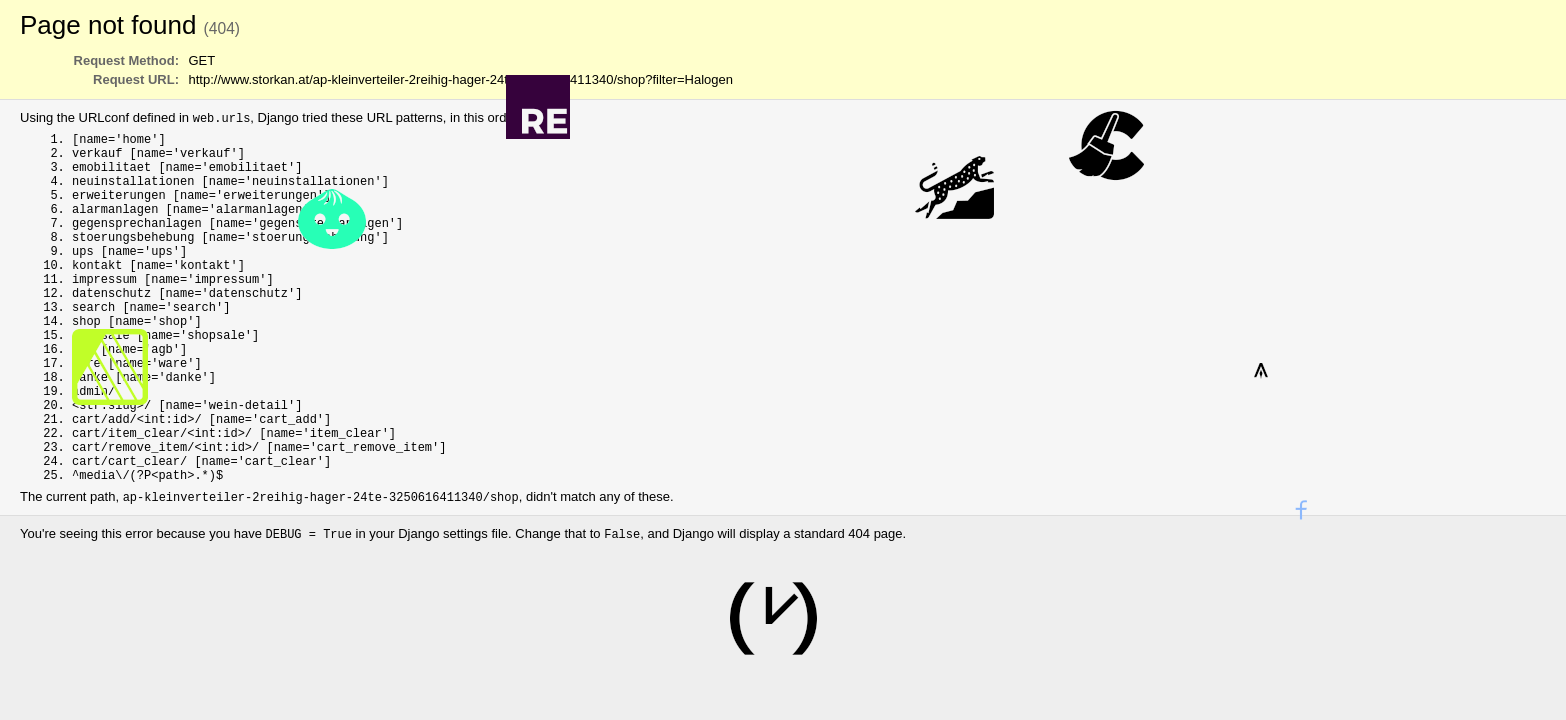 This screenshot has height=720, width=1566. Describe the element at coordinates (954, 187) in the screenshot. I see `navigate to RocksDB documentation or resources` at that location.